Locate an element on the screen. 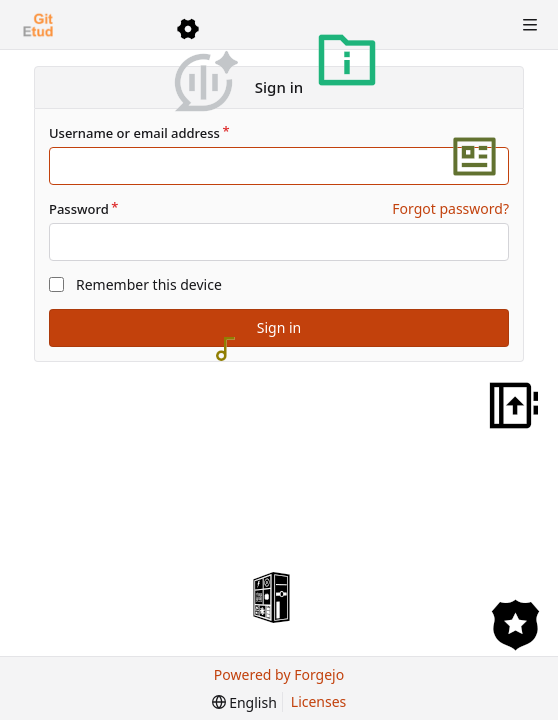  visit PCGamingWiki website is located at coordinates (271, 597).